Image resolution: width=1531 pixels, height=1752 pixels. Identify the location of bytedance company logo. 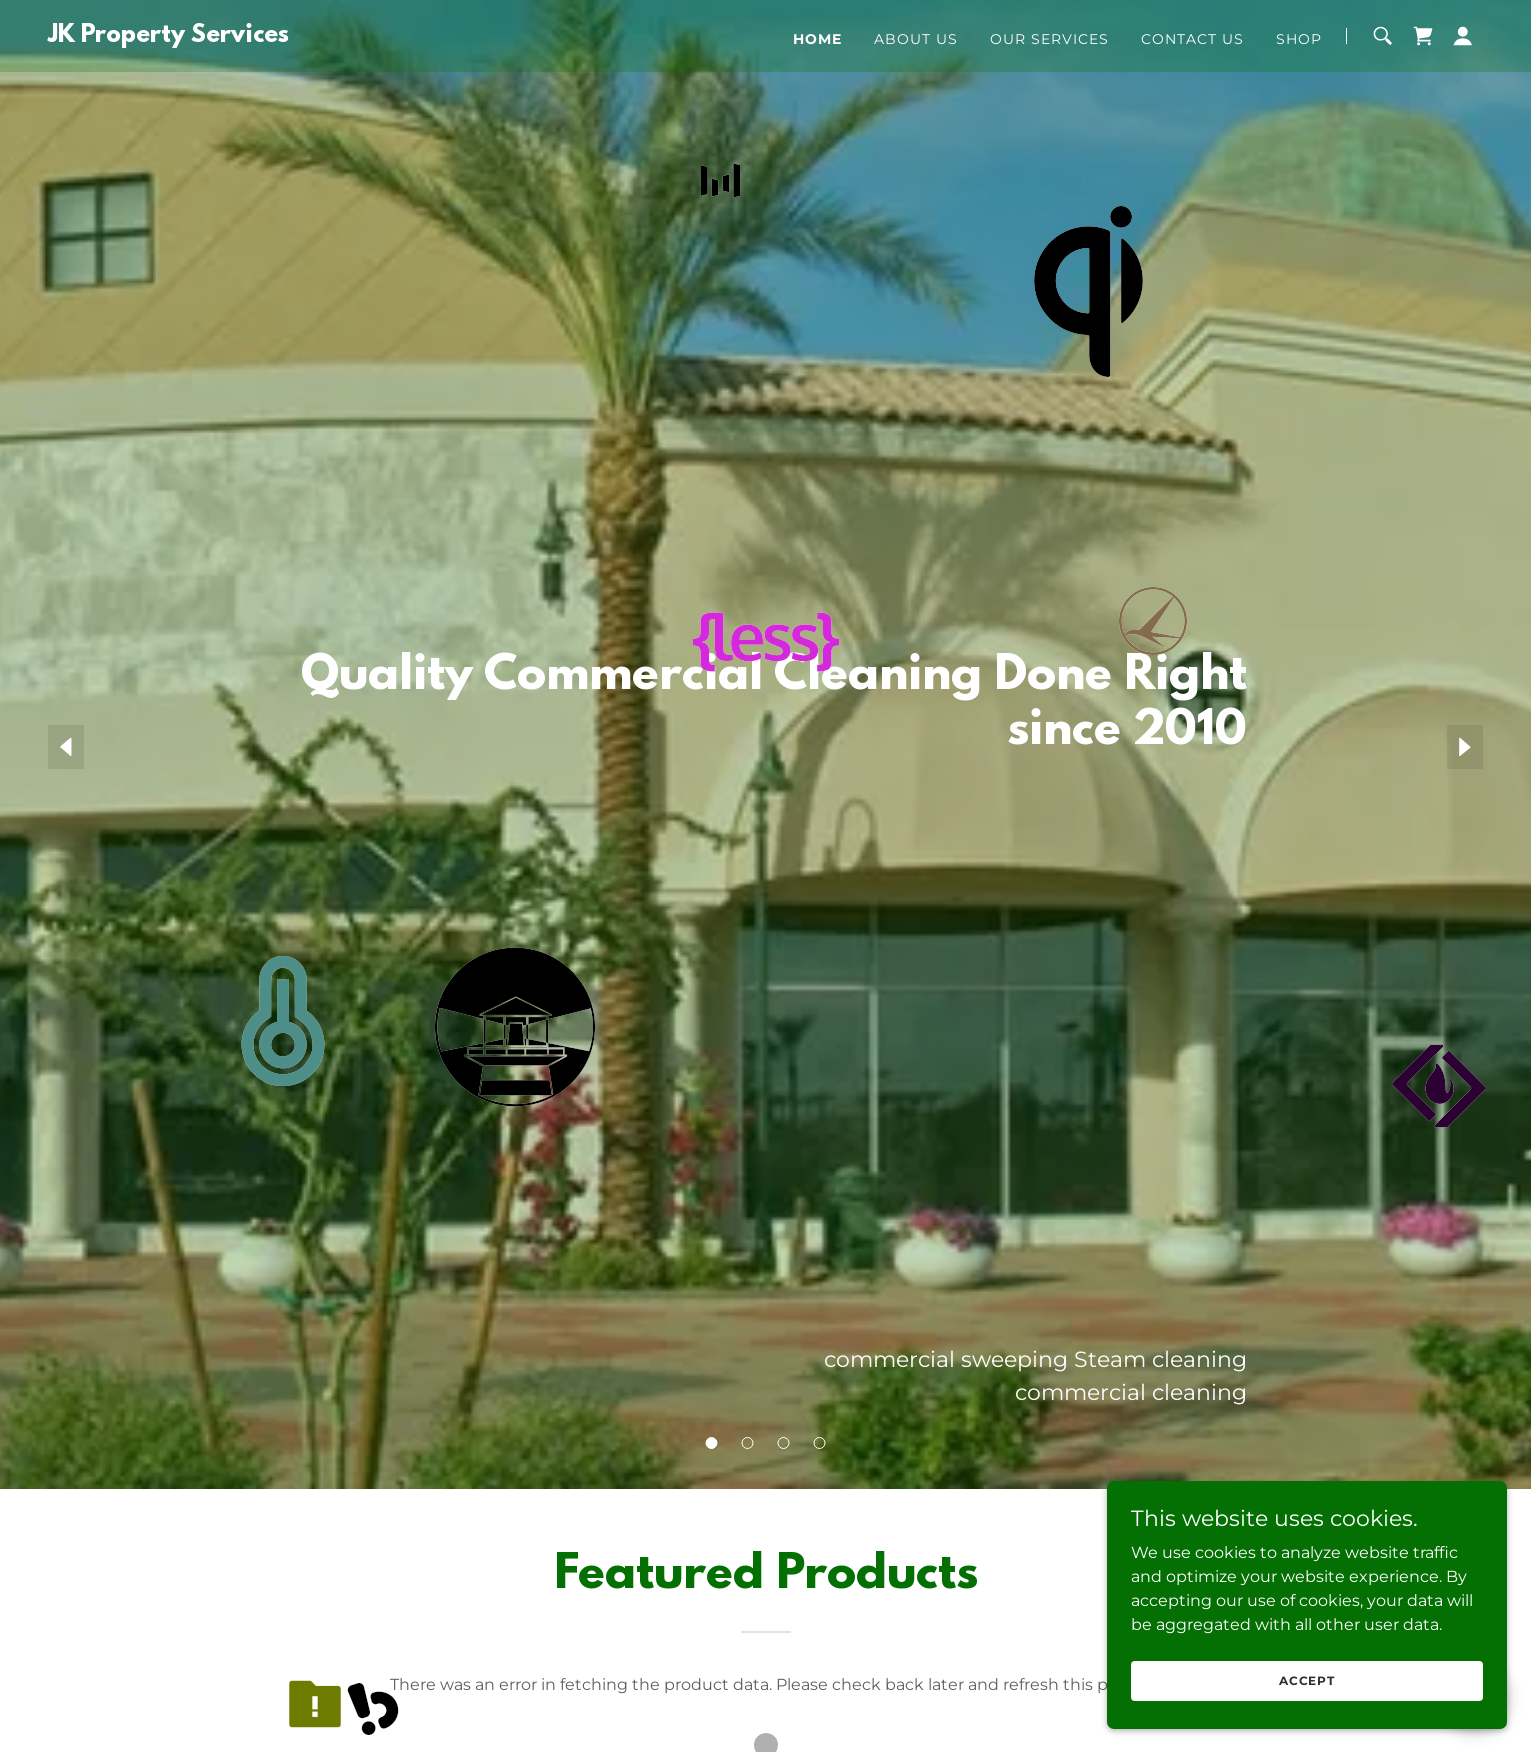
(720, 180).